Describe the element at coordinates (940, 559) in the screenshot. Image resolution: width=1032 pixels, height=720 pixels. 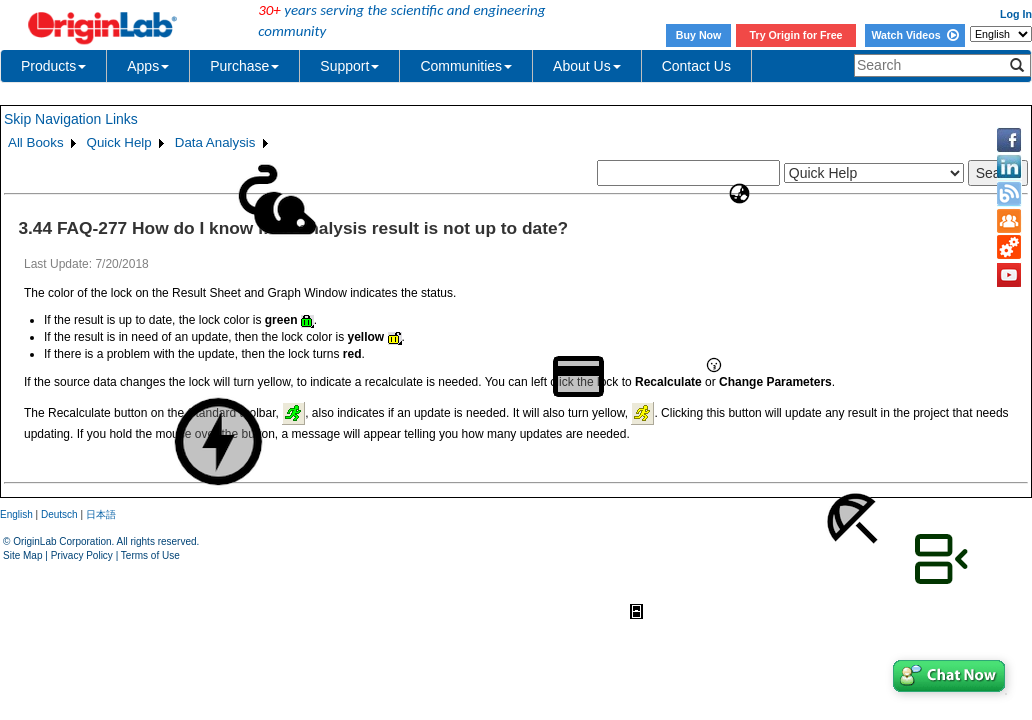
I see `move selected items to the end of a row` at that location.